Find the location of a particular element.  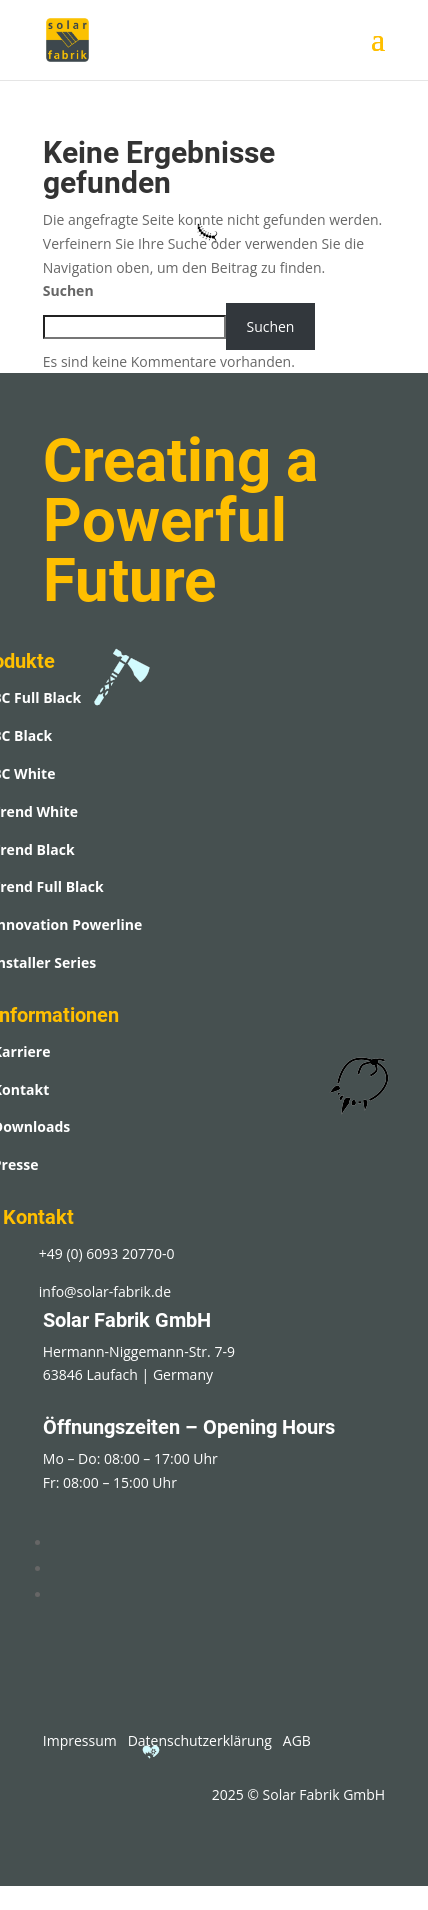

explore hidden romance or secret admirer features is located at coordinates (151, 1753).